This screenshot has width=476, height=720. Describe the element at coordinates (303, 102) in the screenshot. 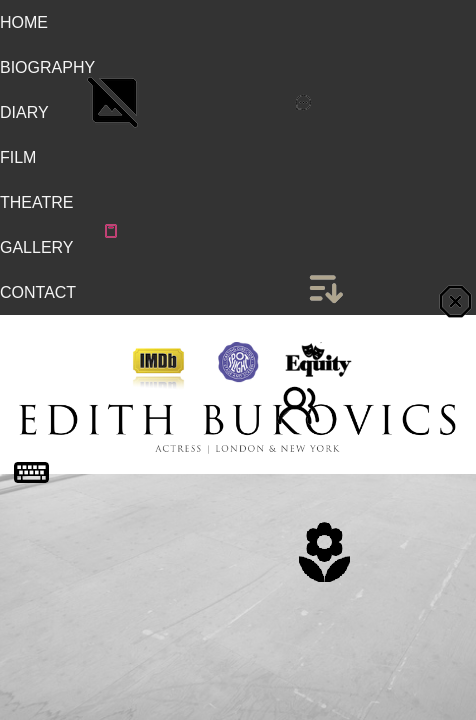

I see `open chat or messaging` at that location.